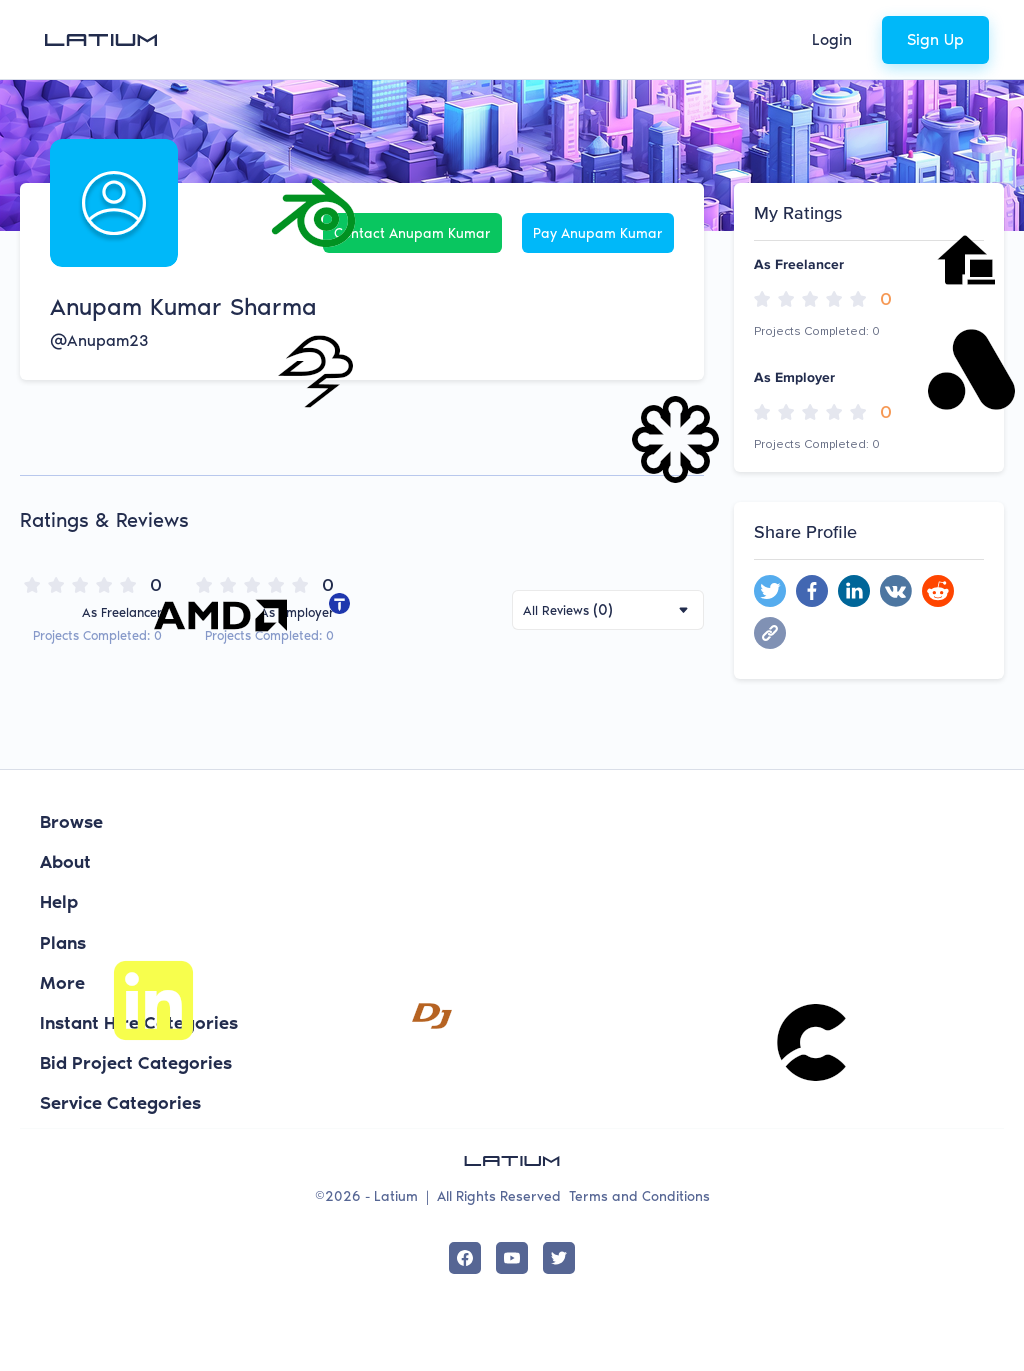 The image size is (1024, 1371). What do you see at coordinates (339, 603) in the screenshot?
I see `open the Thumbtack app` at bounding box center [339, 603].